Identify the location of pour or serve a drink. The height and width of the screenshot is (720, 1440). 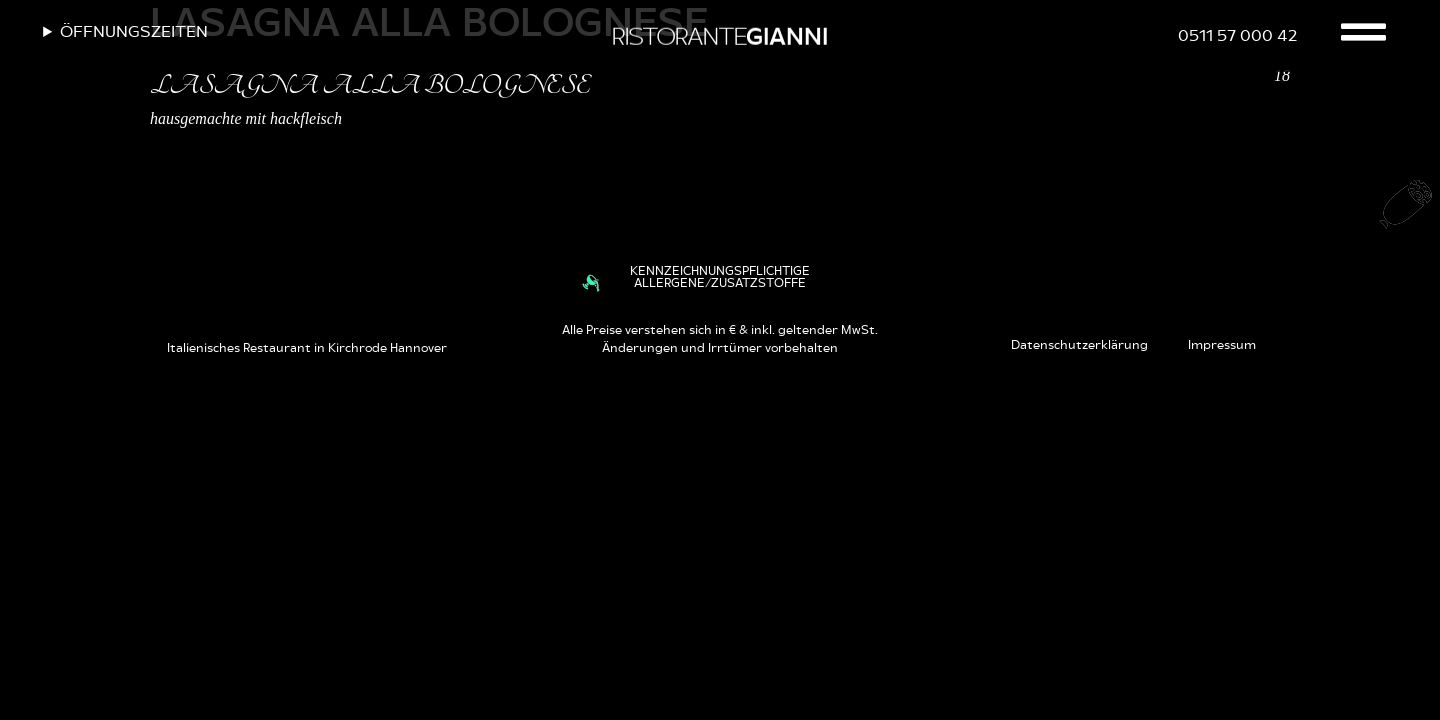
(591, 283).